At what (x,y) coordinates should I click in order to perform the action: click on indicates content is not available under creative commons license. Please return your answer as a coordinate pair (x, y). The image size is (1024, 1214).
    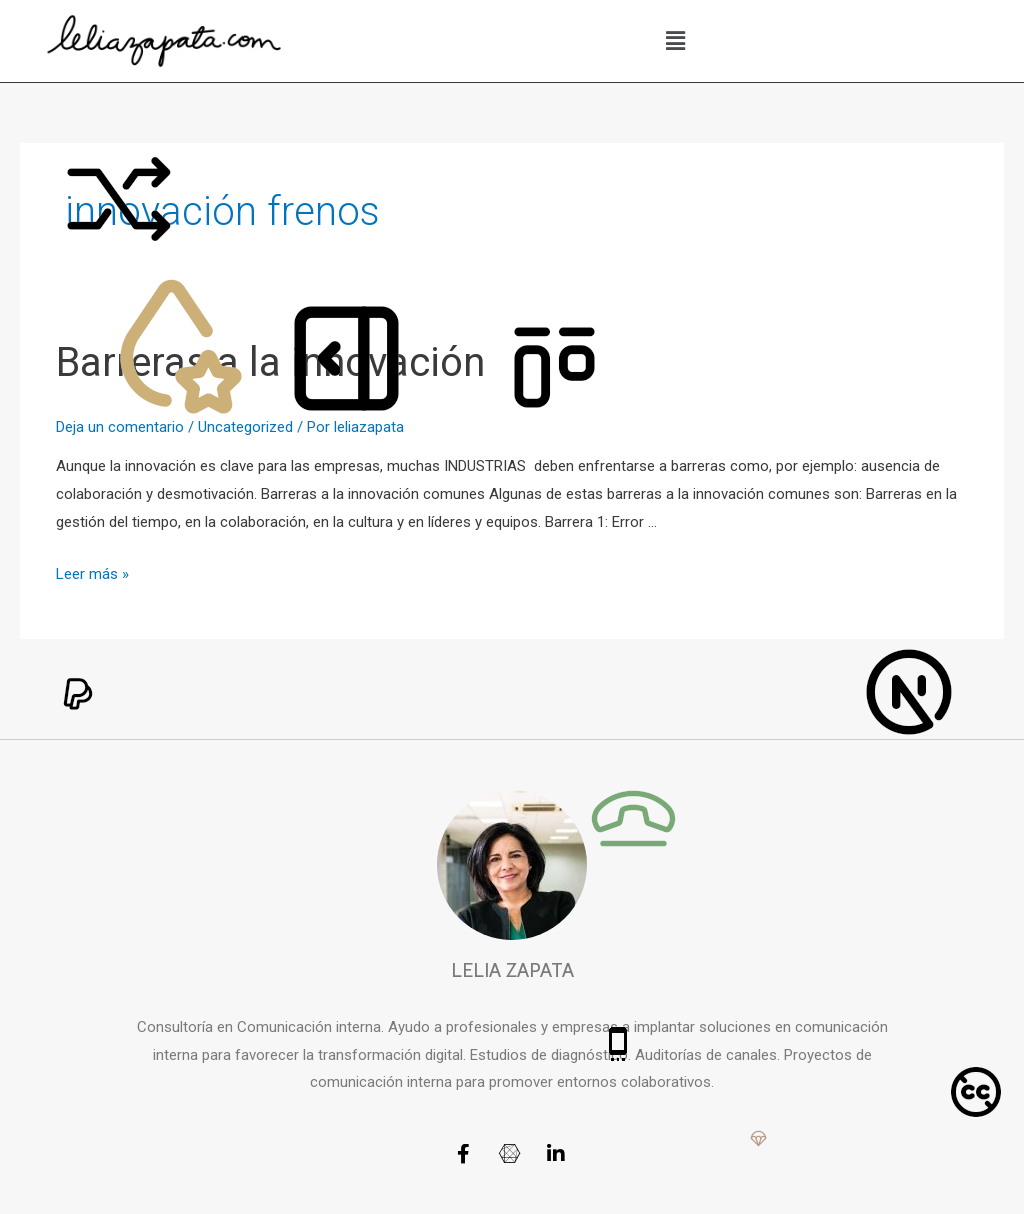
    Looking at the image, I should click on (976, 1092).